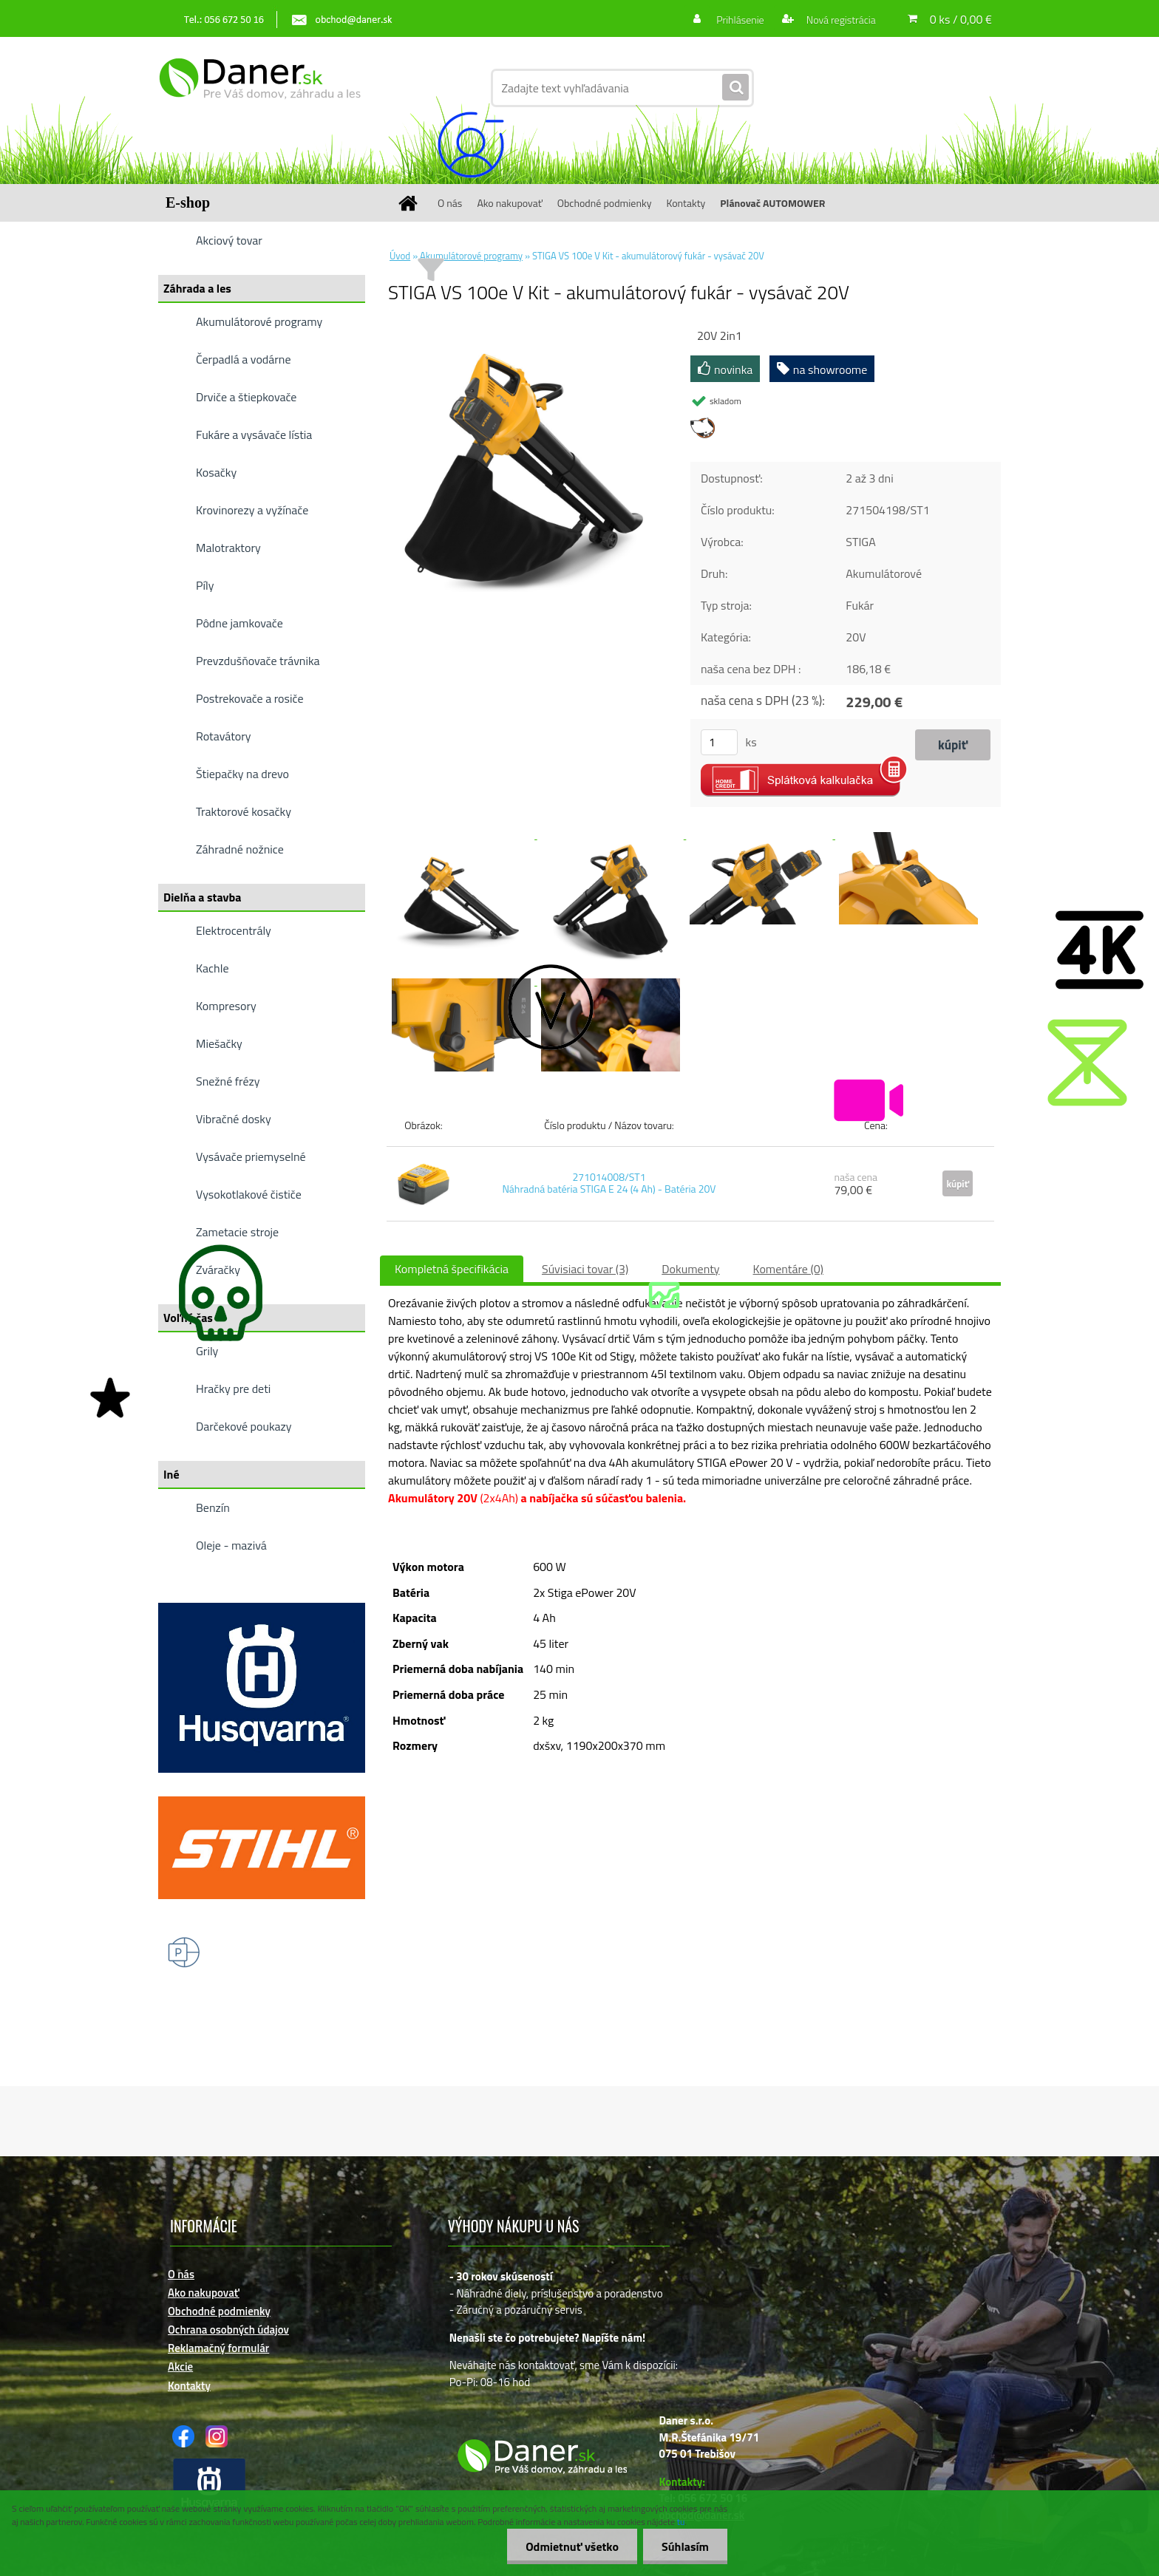 Image resolution: width=1159 pixels, height=2576 pixels. What do you see at coordinates (551, 1007) in the screenshot?
I see `indicates items or options starting with the letter V` at bounding box center [551, 1007].